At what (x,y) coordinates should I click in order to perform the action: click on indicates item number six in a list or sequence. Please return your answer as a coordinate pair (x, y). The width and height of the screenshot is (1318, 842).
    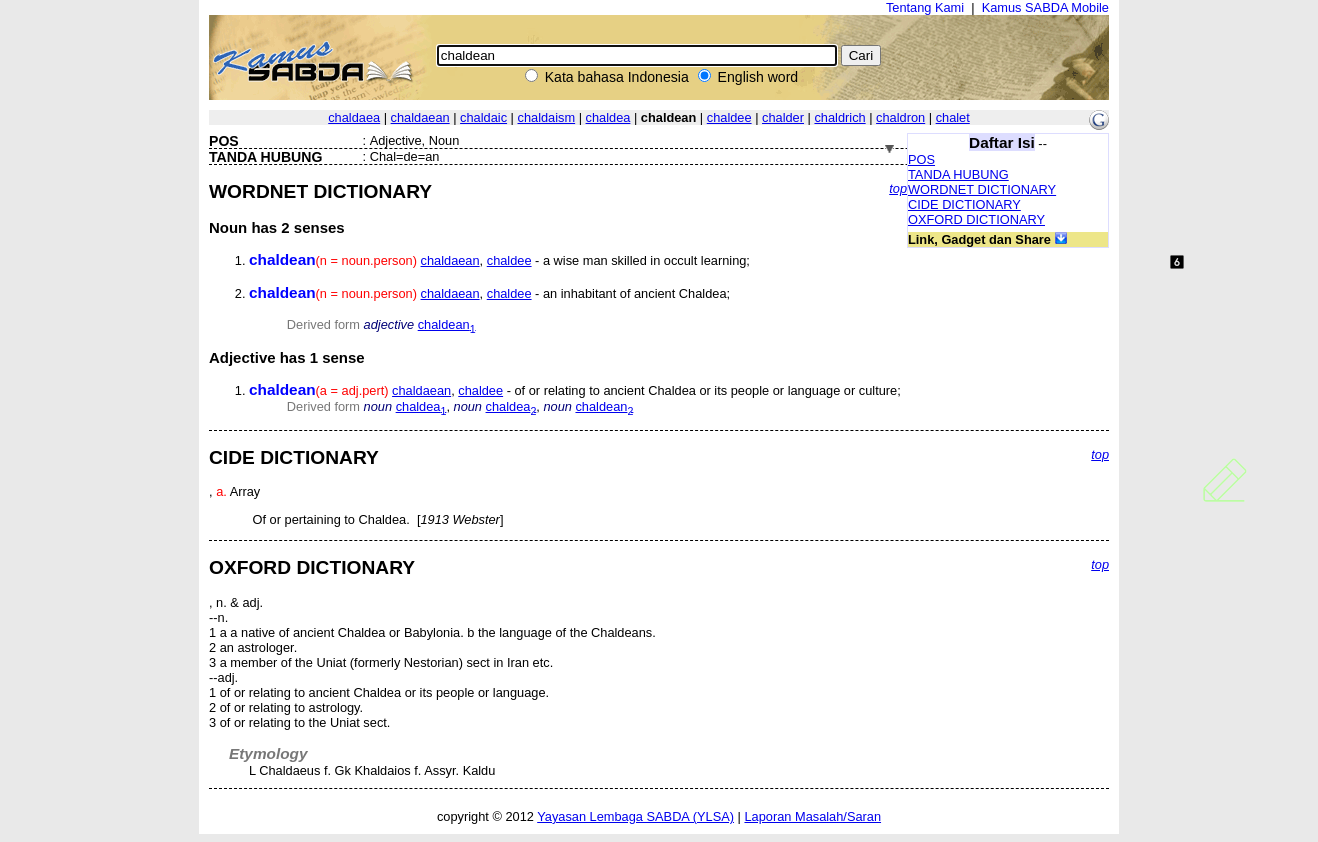
    Looking at the image, I should click on (1177, 262).